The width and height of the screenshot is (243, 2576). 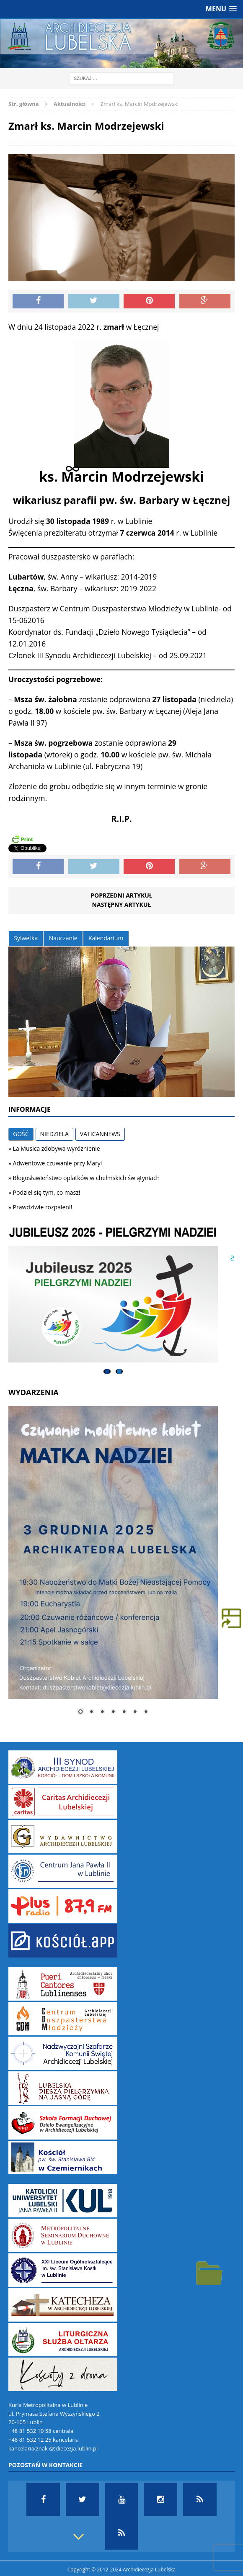 What do you see at coordinates (78, 2537) in the screenshot?
I see `expand a dropdown menu or collapsible section` at bounding box center [78, 2537].